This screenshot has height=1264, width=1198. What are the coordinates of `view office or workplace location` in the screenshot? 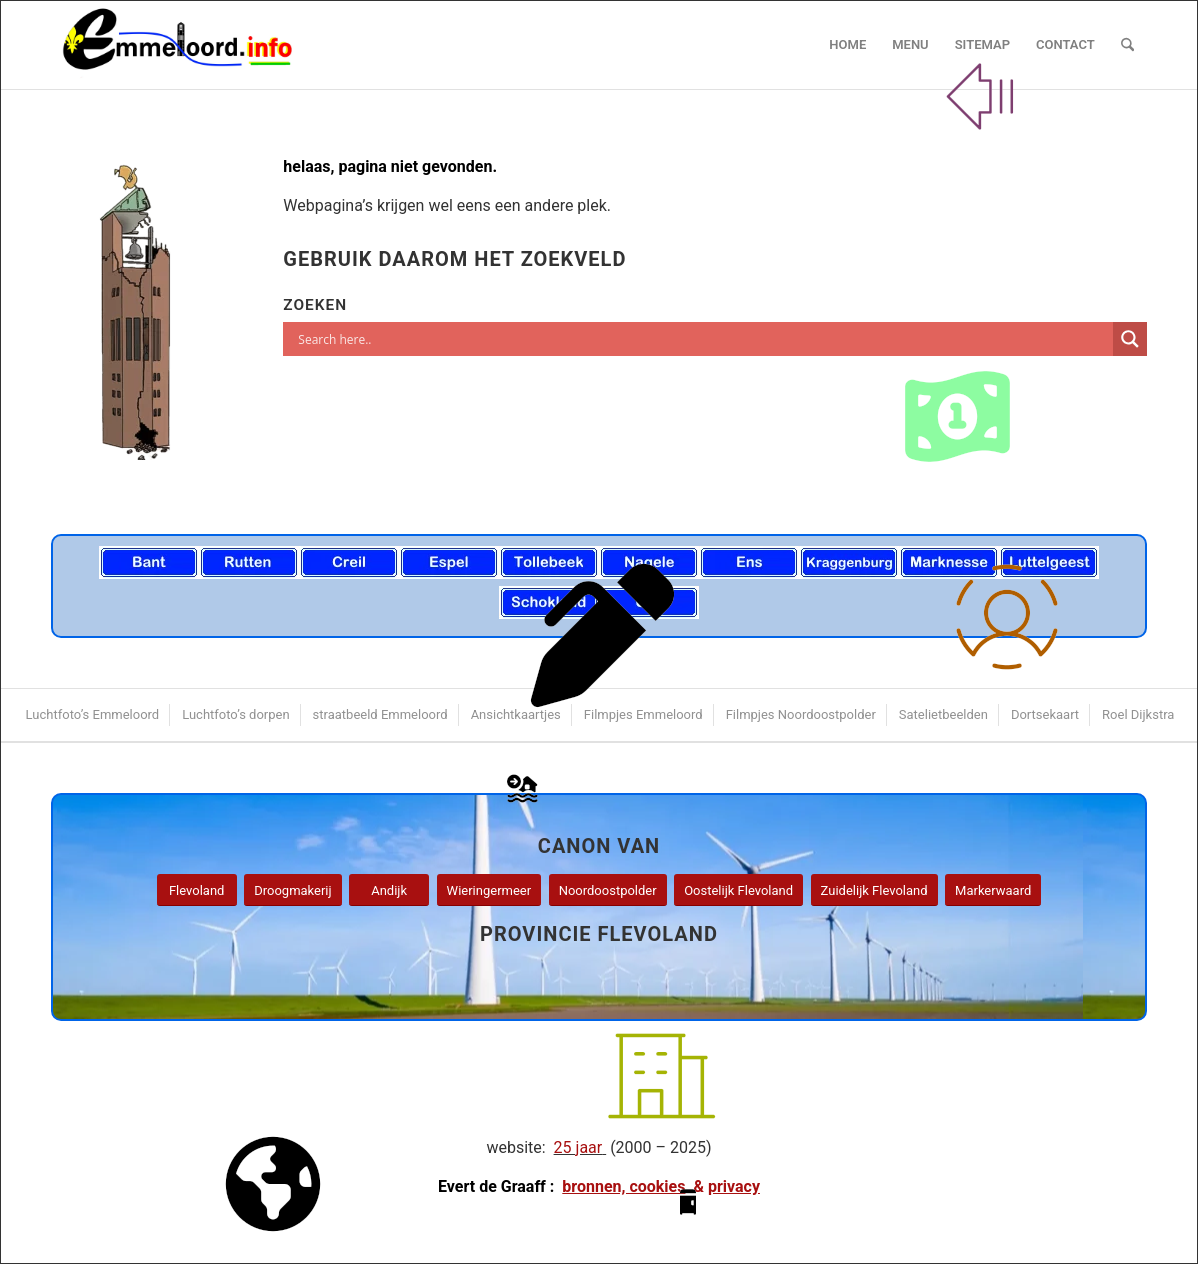 It's located at (658, 1076).